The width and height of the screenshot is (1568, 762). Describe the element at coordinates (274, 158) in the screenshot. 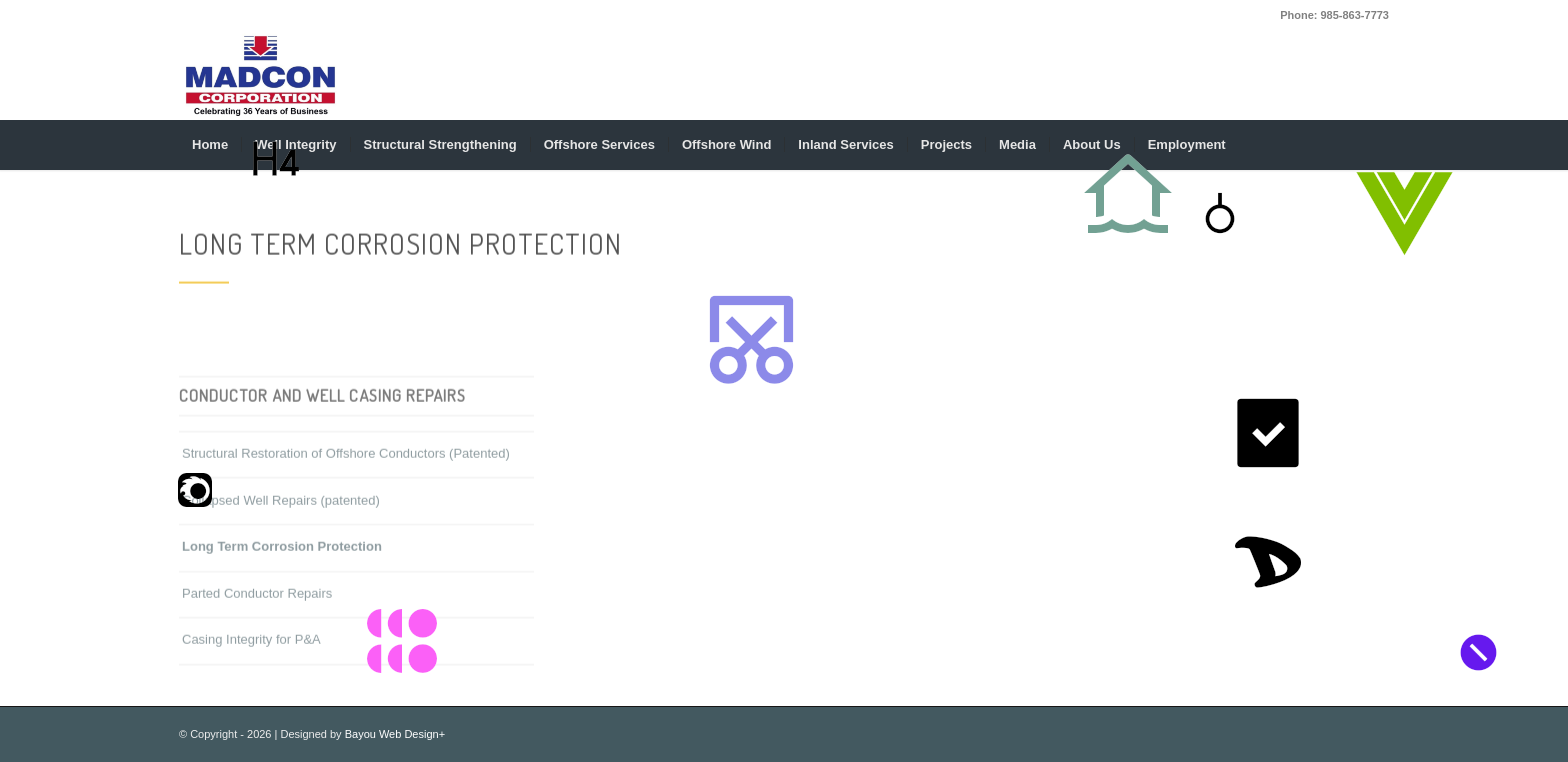

I see `format text as heading level 4` at that location.